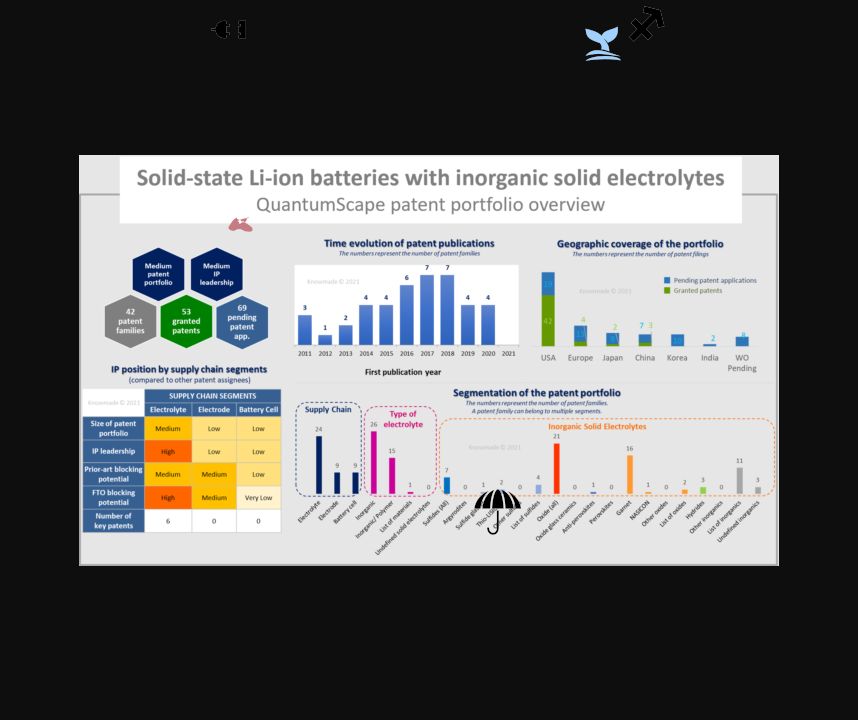  What do you see at coordinates (603, 43) in the screenshot?
I see `indicates marine or ocean-themed content` at bounding box center [603, 43].